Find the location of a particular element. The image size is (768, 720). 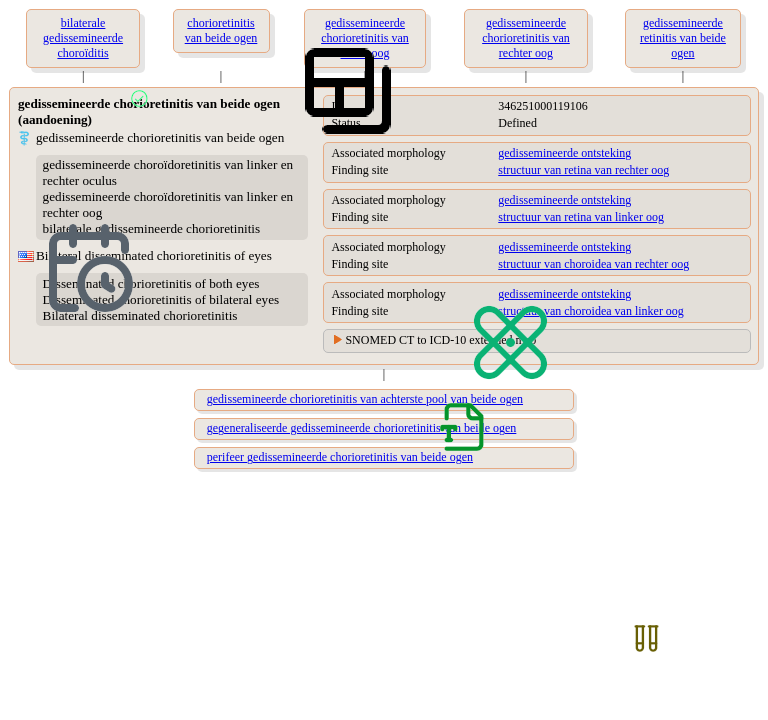

indicates a passed or successful test is located at coordinates (139, 98).